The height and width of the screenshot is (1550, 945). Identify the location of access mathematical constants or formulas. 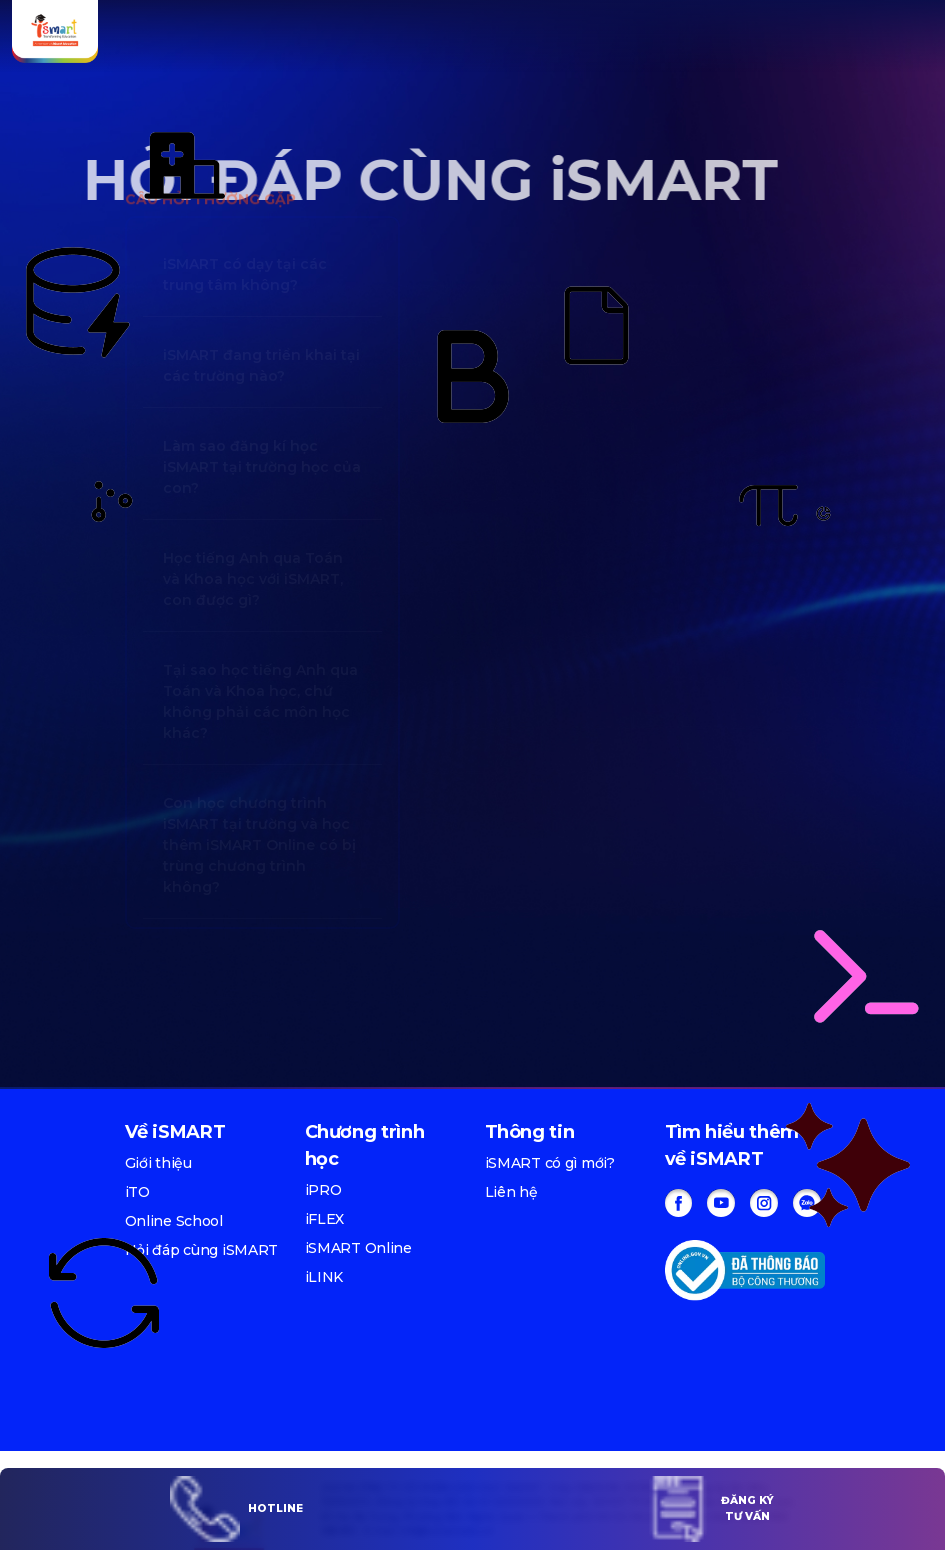
(769, 504).